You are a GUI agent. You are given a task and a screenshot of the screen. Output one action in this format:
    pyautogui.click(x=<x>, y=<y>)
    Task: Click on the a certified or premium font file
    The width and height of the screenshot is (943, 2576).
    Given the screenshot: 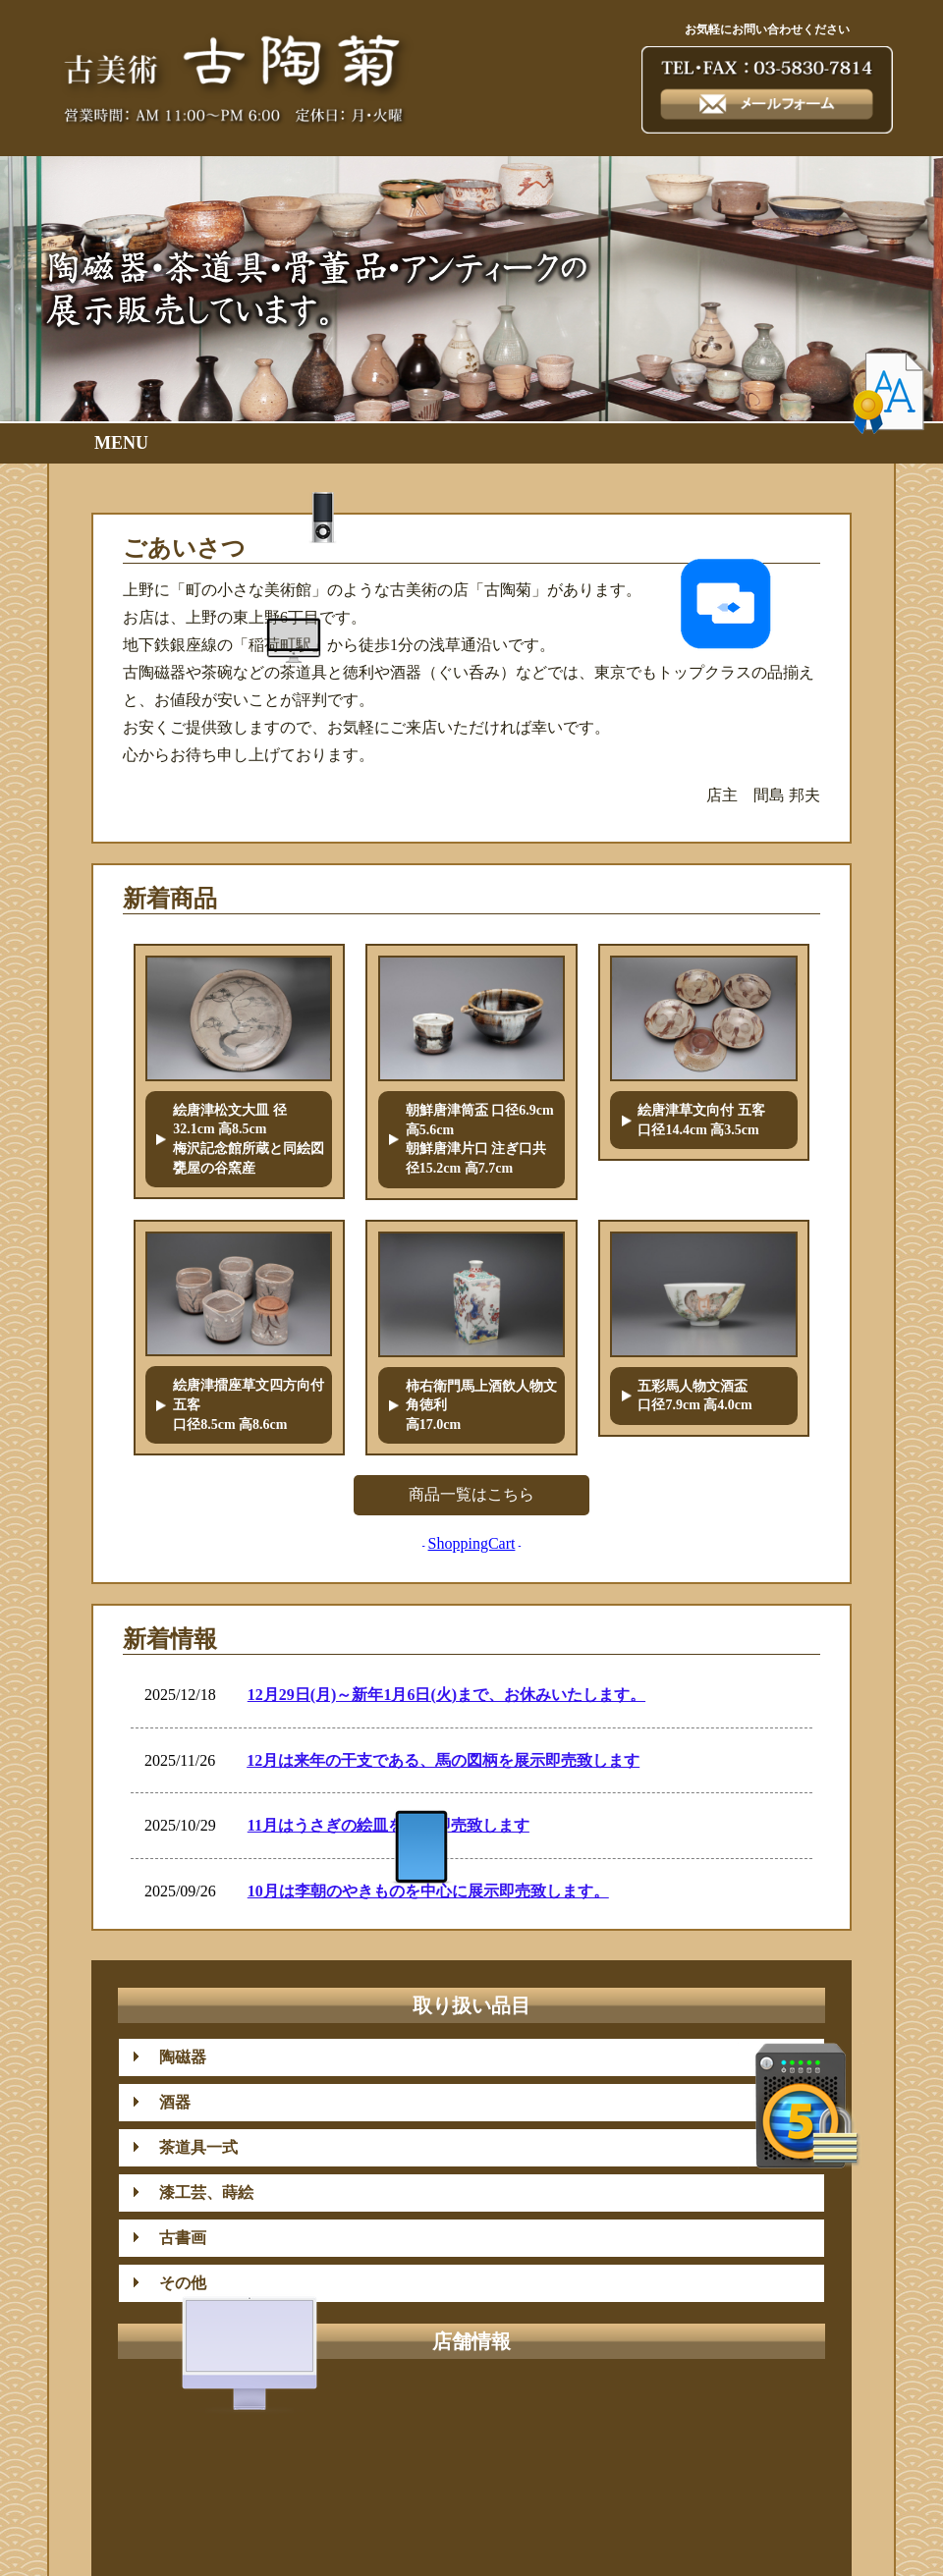 What is the action you would take?
    pyautogui.click(x=894, y=391)
    